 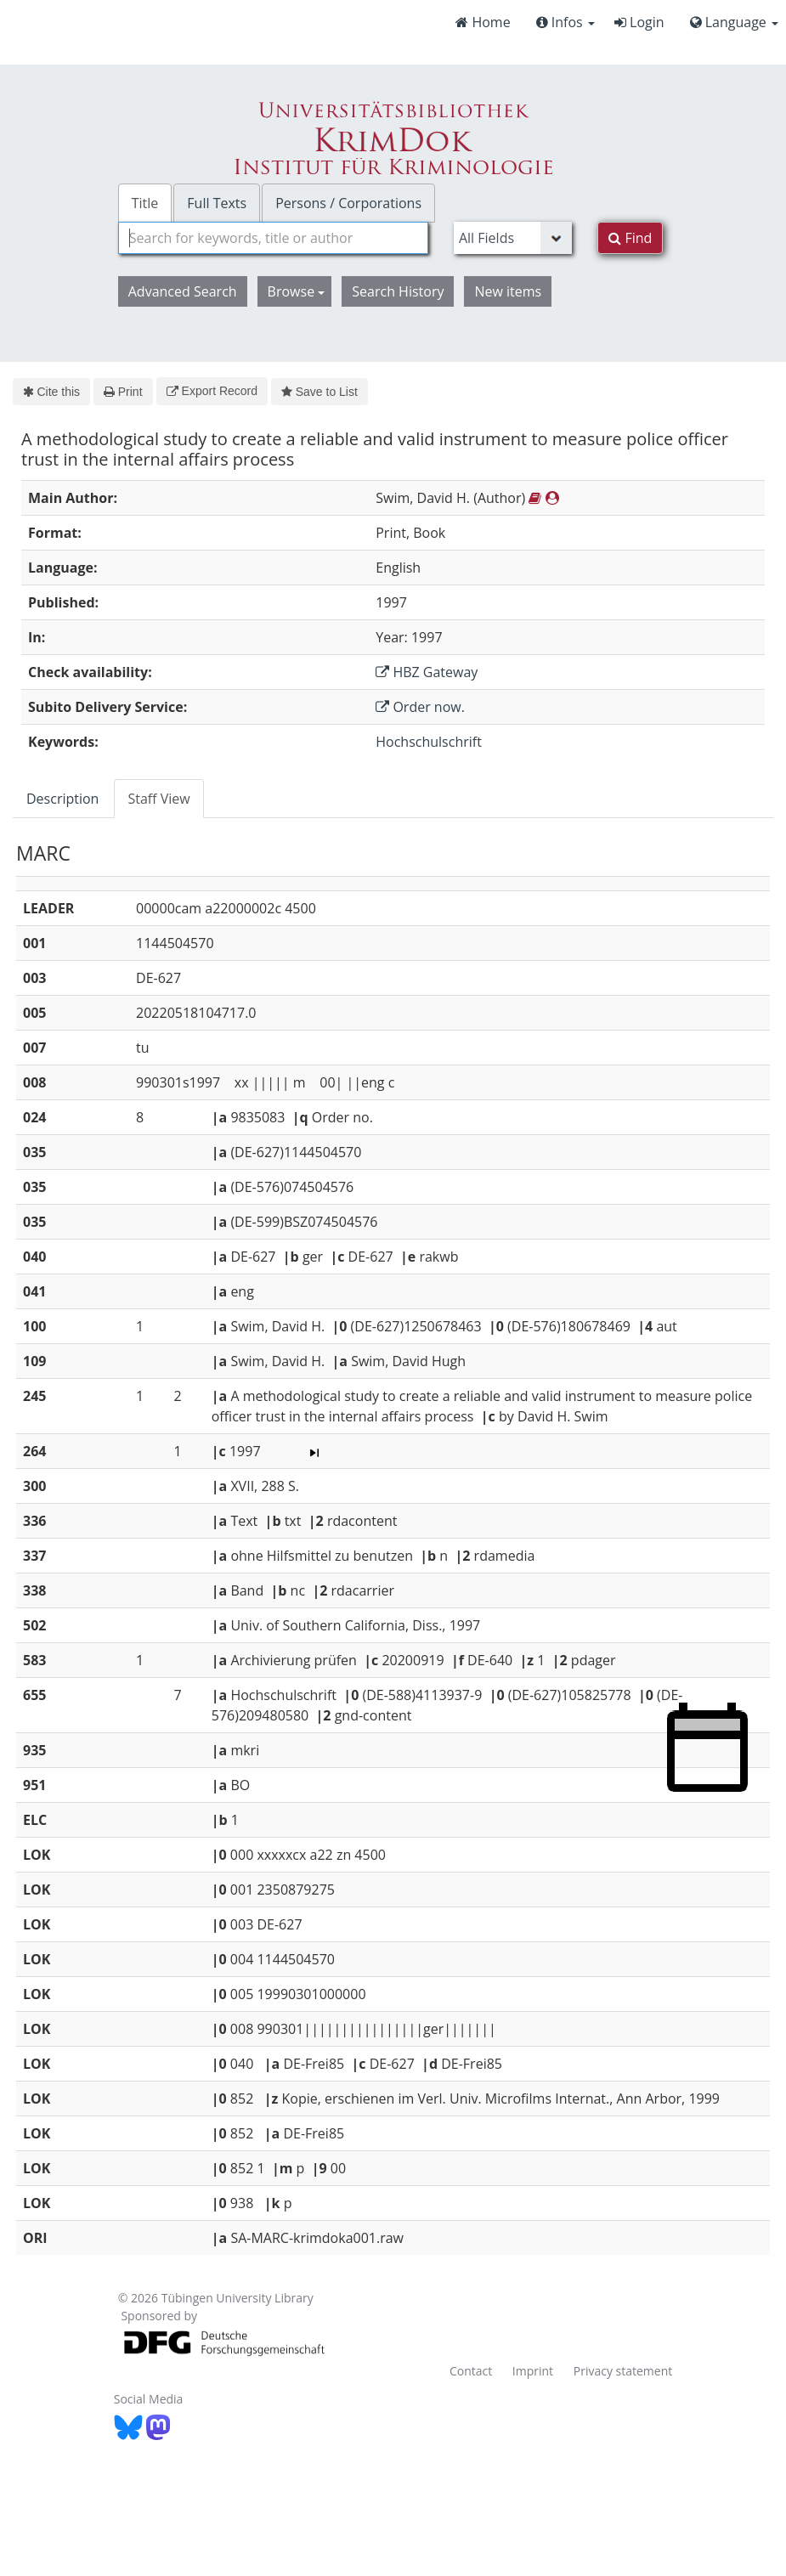 I want to click on skip to the next track or video, so click(x=314, y=1453).